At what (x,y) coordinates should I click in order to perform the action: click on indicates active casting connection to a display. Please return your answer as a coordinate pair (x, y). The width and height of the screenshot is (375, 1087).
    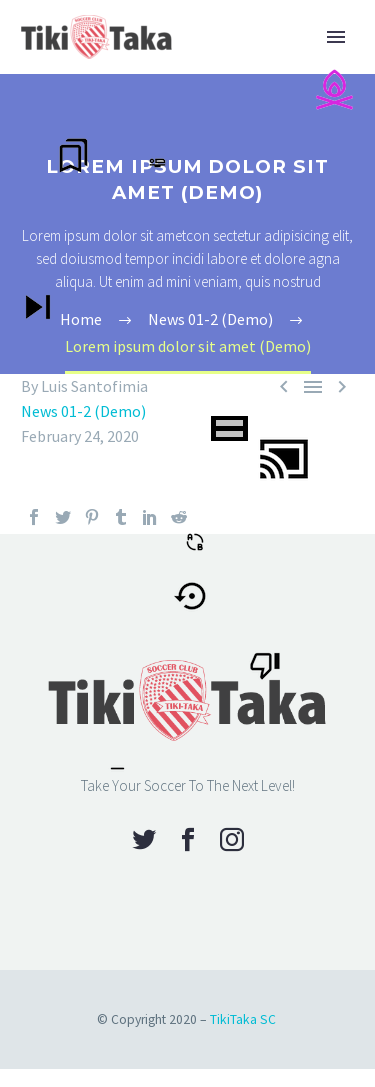
    Looking at the image, I should click on (284, 459).